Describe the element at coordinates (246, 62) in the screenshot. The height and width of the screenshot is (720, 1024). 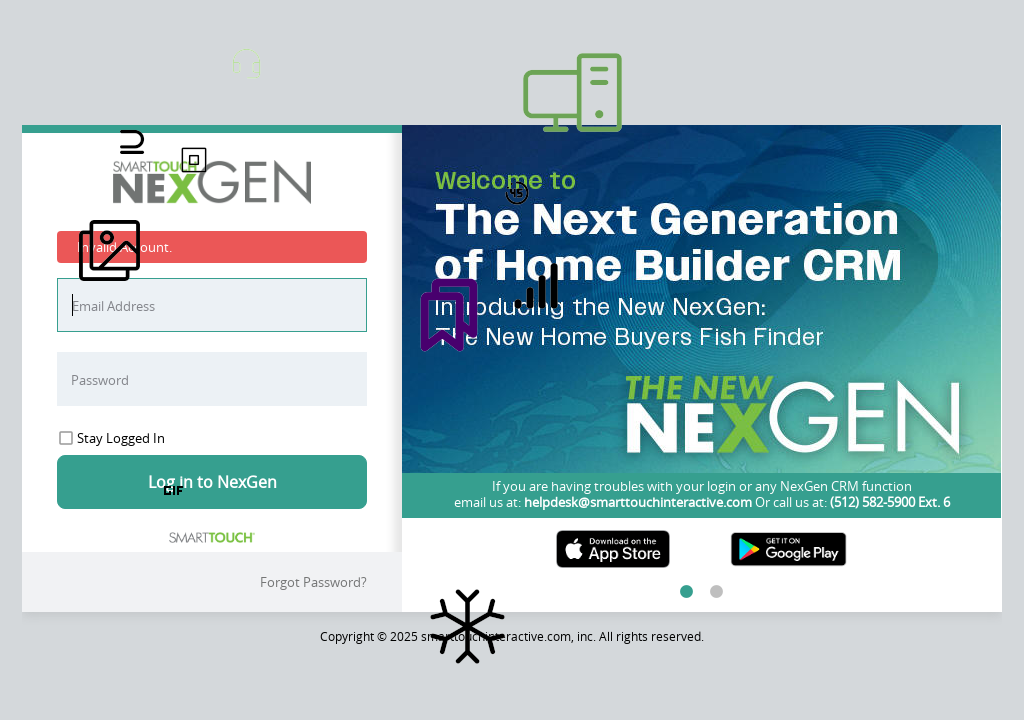
I see `contact customer support` at that location.